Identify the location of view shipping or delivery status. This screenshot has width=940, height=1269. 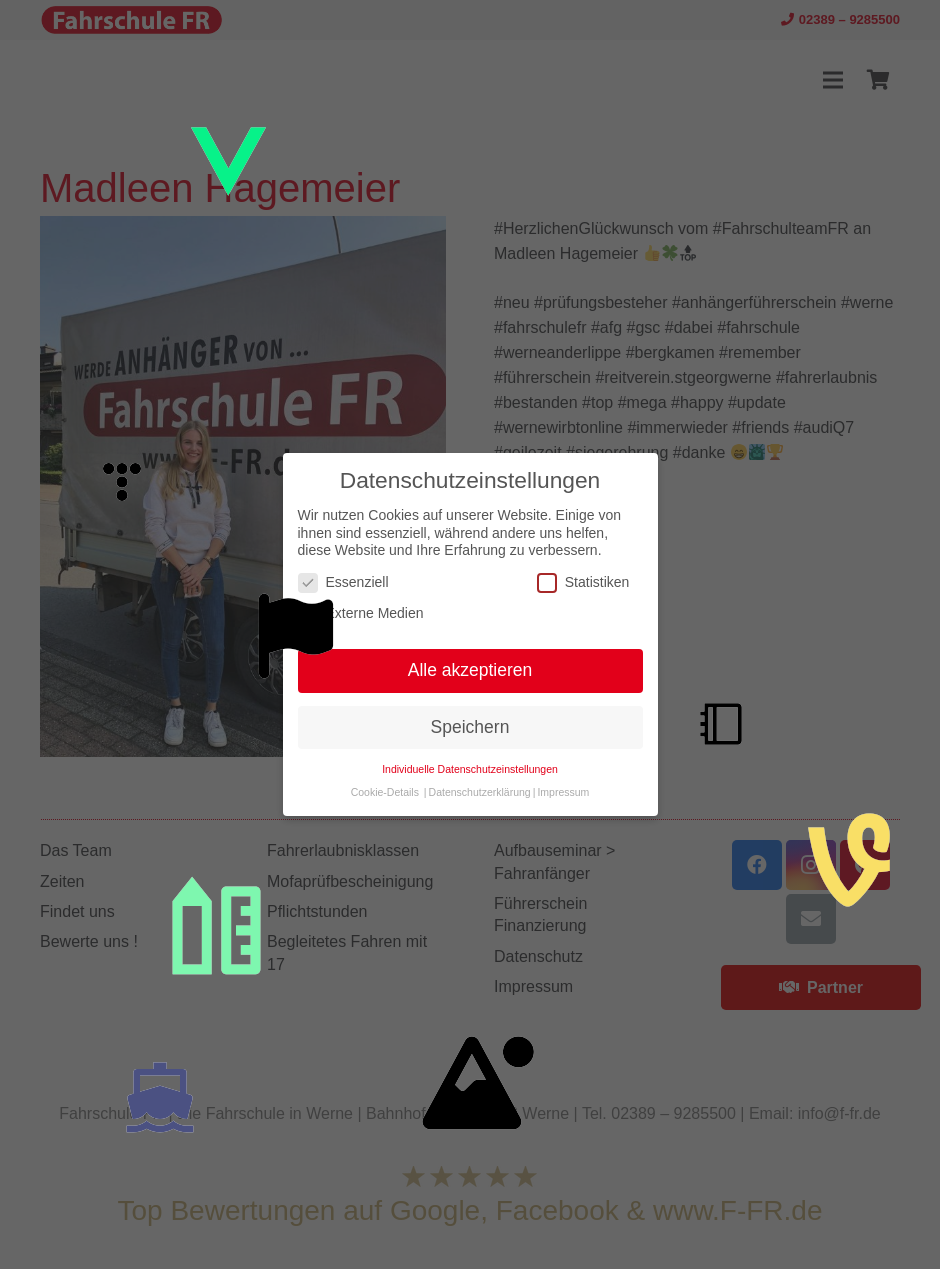
(160, 1099).